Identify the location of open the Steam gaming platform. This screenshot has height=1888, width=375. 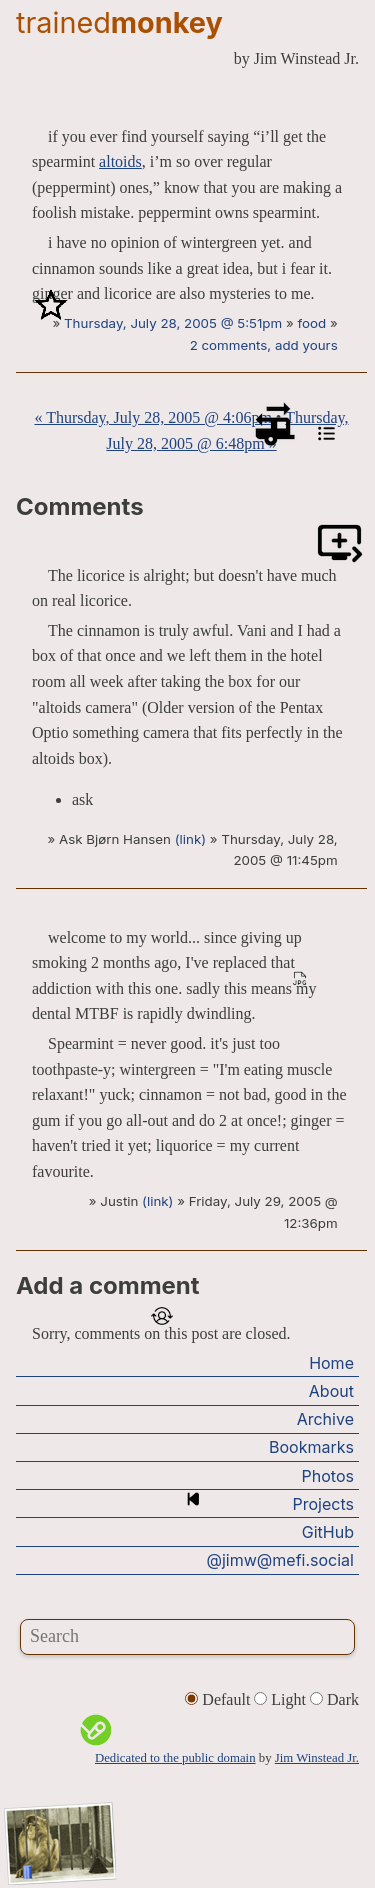
(96, 1730).